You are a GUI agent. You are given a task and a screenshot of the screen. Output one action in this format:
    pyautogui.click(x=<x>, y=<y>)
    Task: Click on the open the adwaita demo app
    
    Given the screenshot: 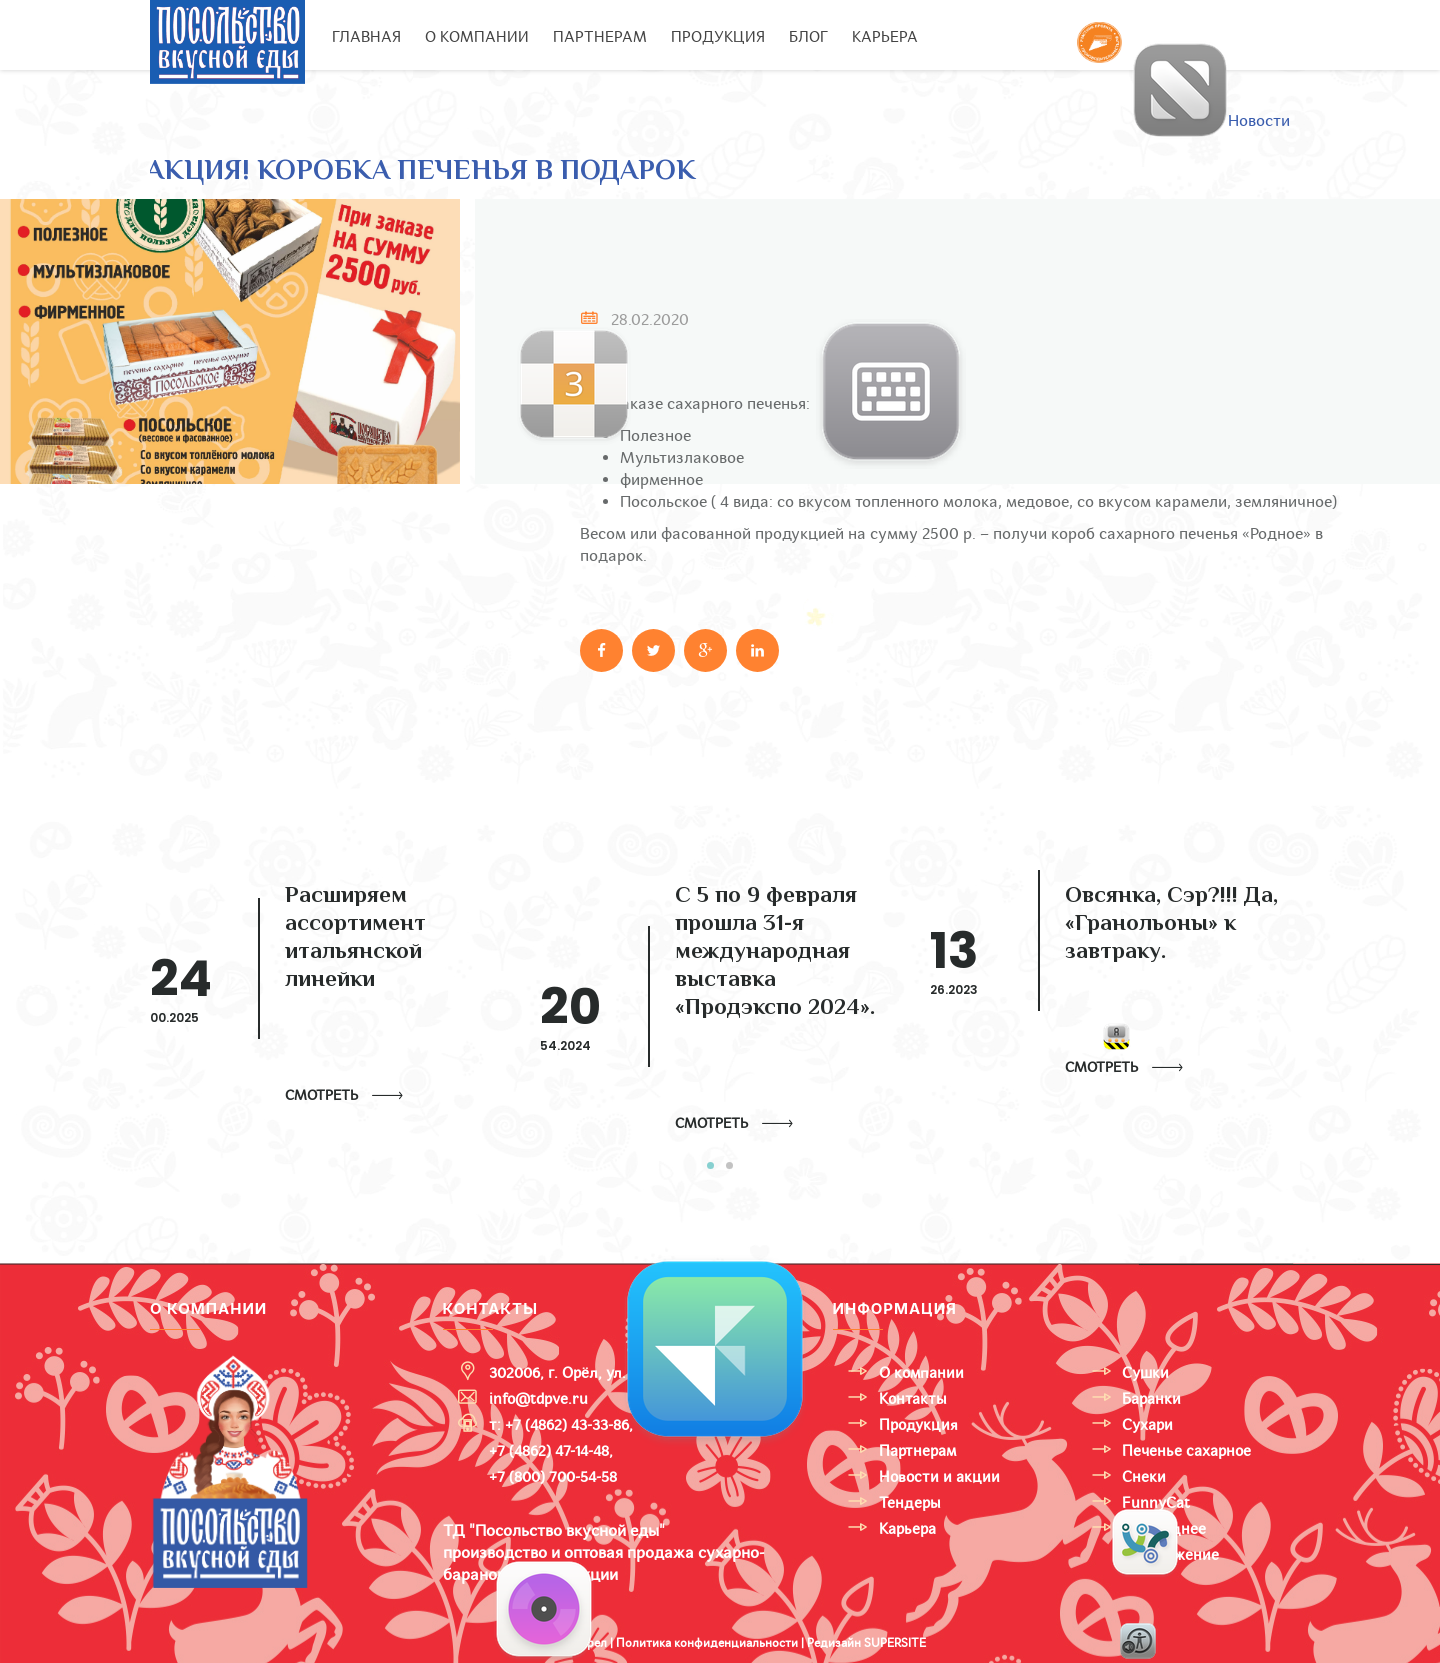 What is the action you would take?
    pyautogui.click(x=715, y=1349)
    